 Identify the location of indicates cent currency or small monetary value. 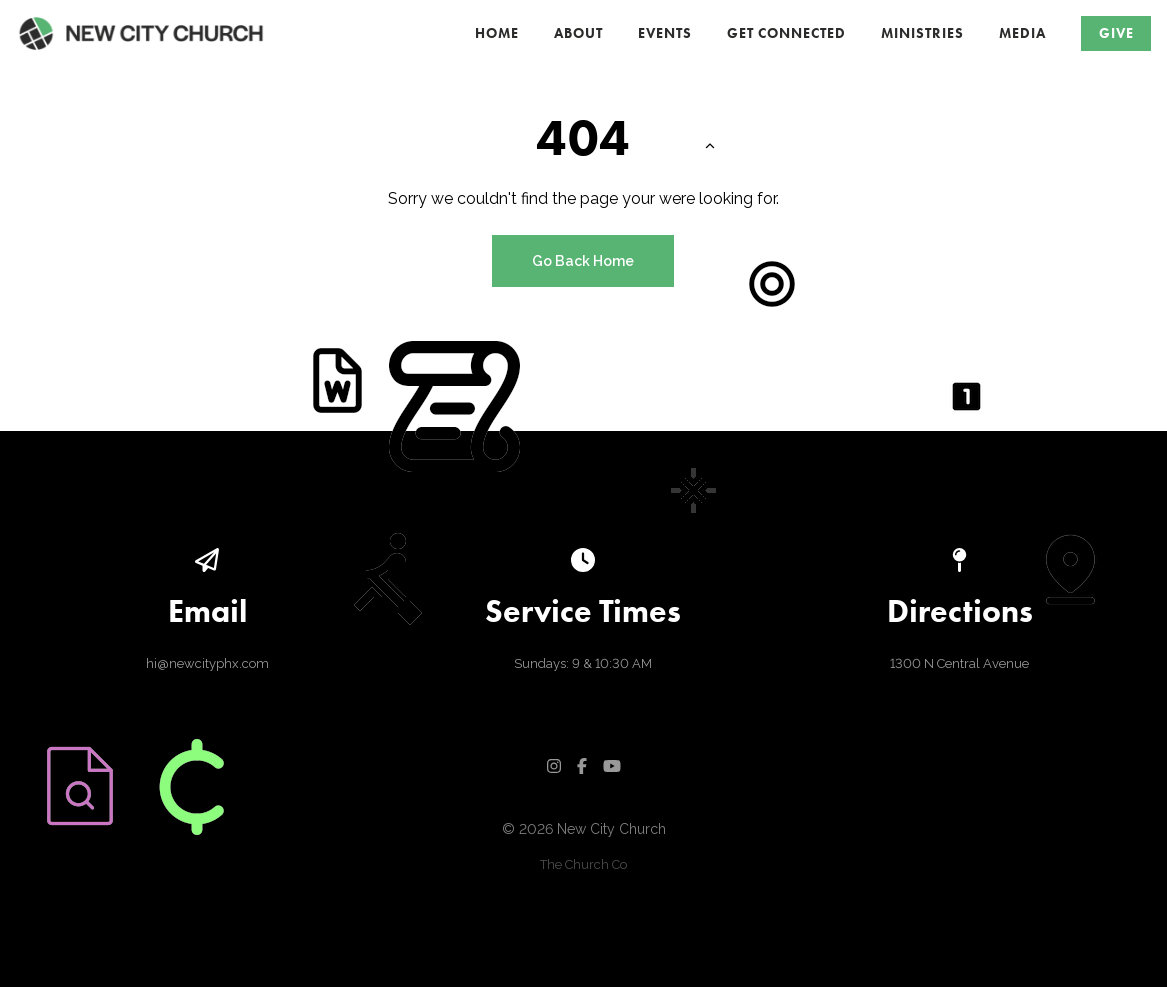
(197, 787).